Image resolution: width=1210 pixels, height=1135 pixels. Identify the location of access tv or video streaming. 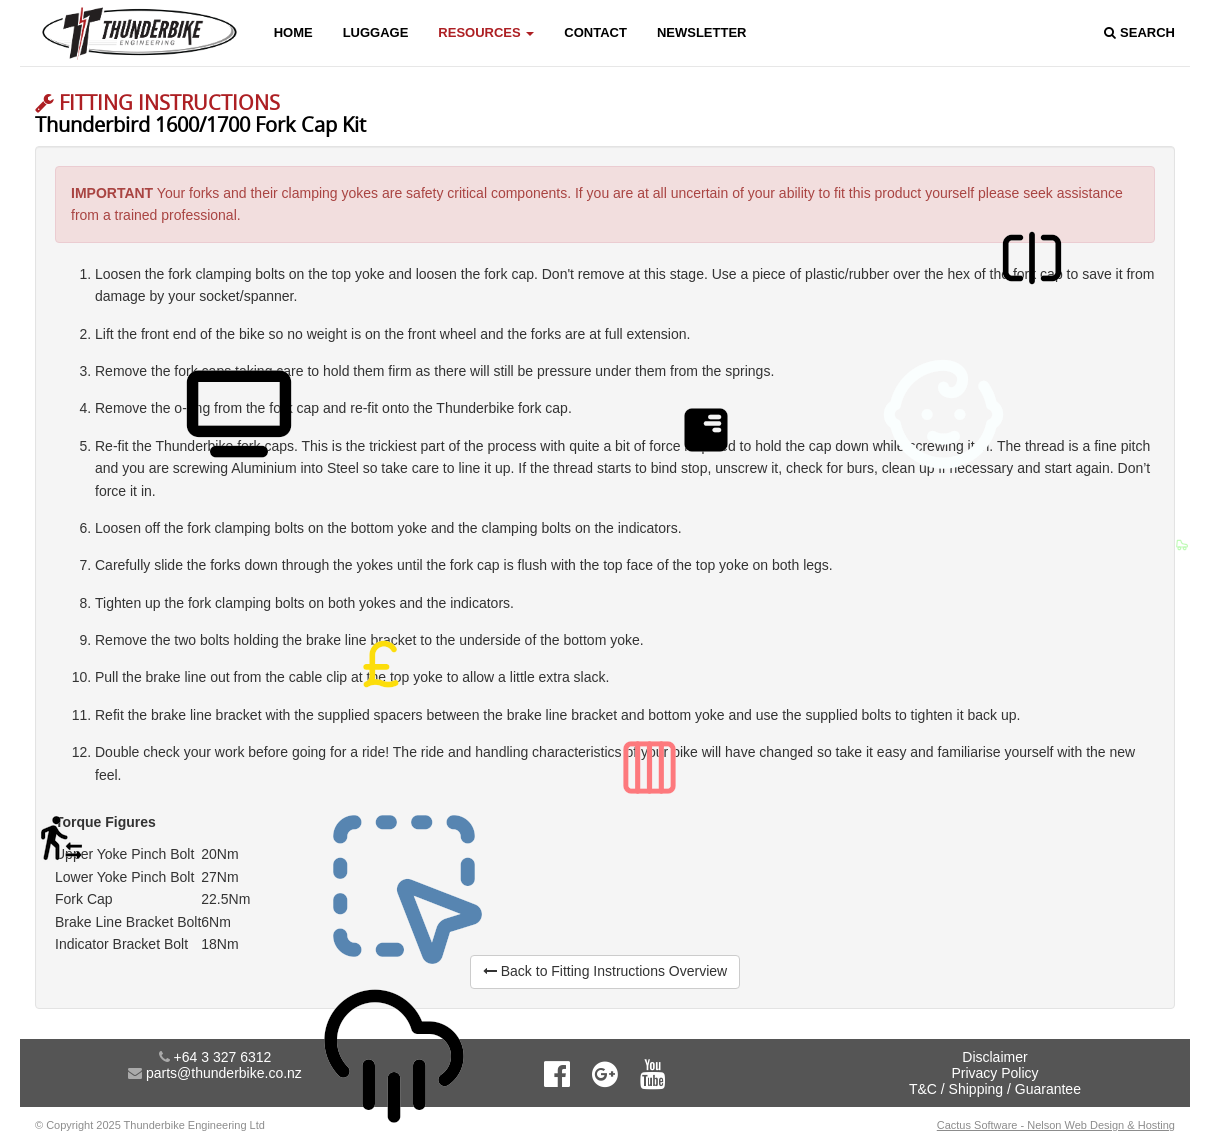
(239, 411).